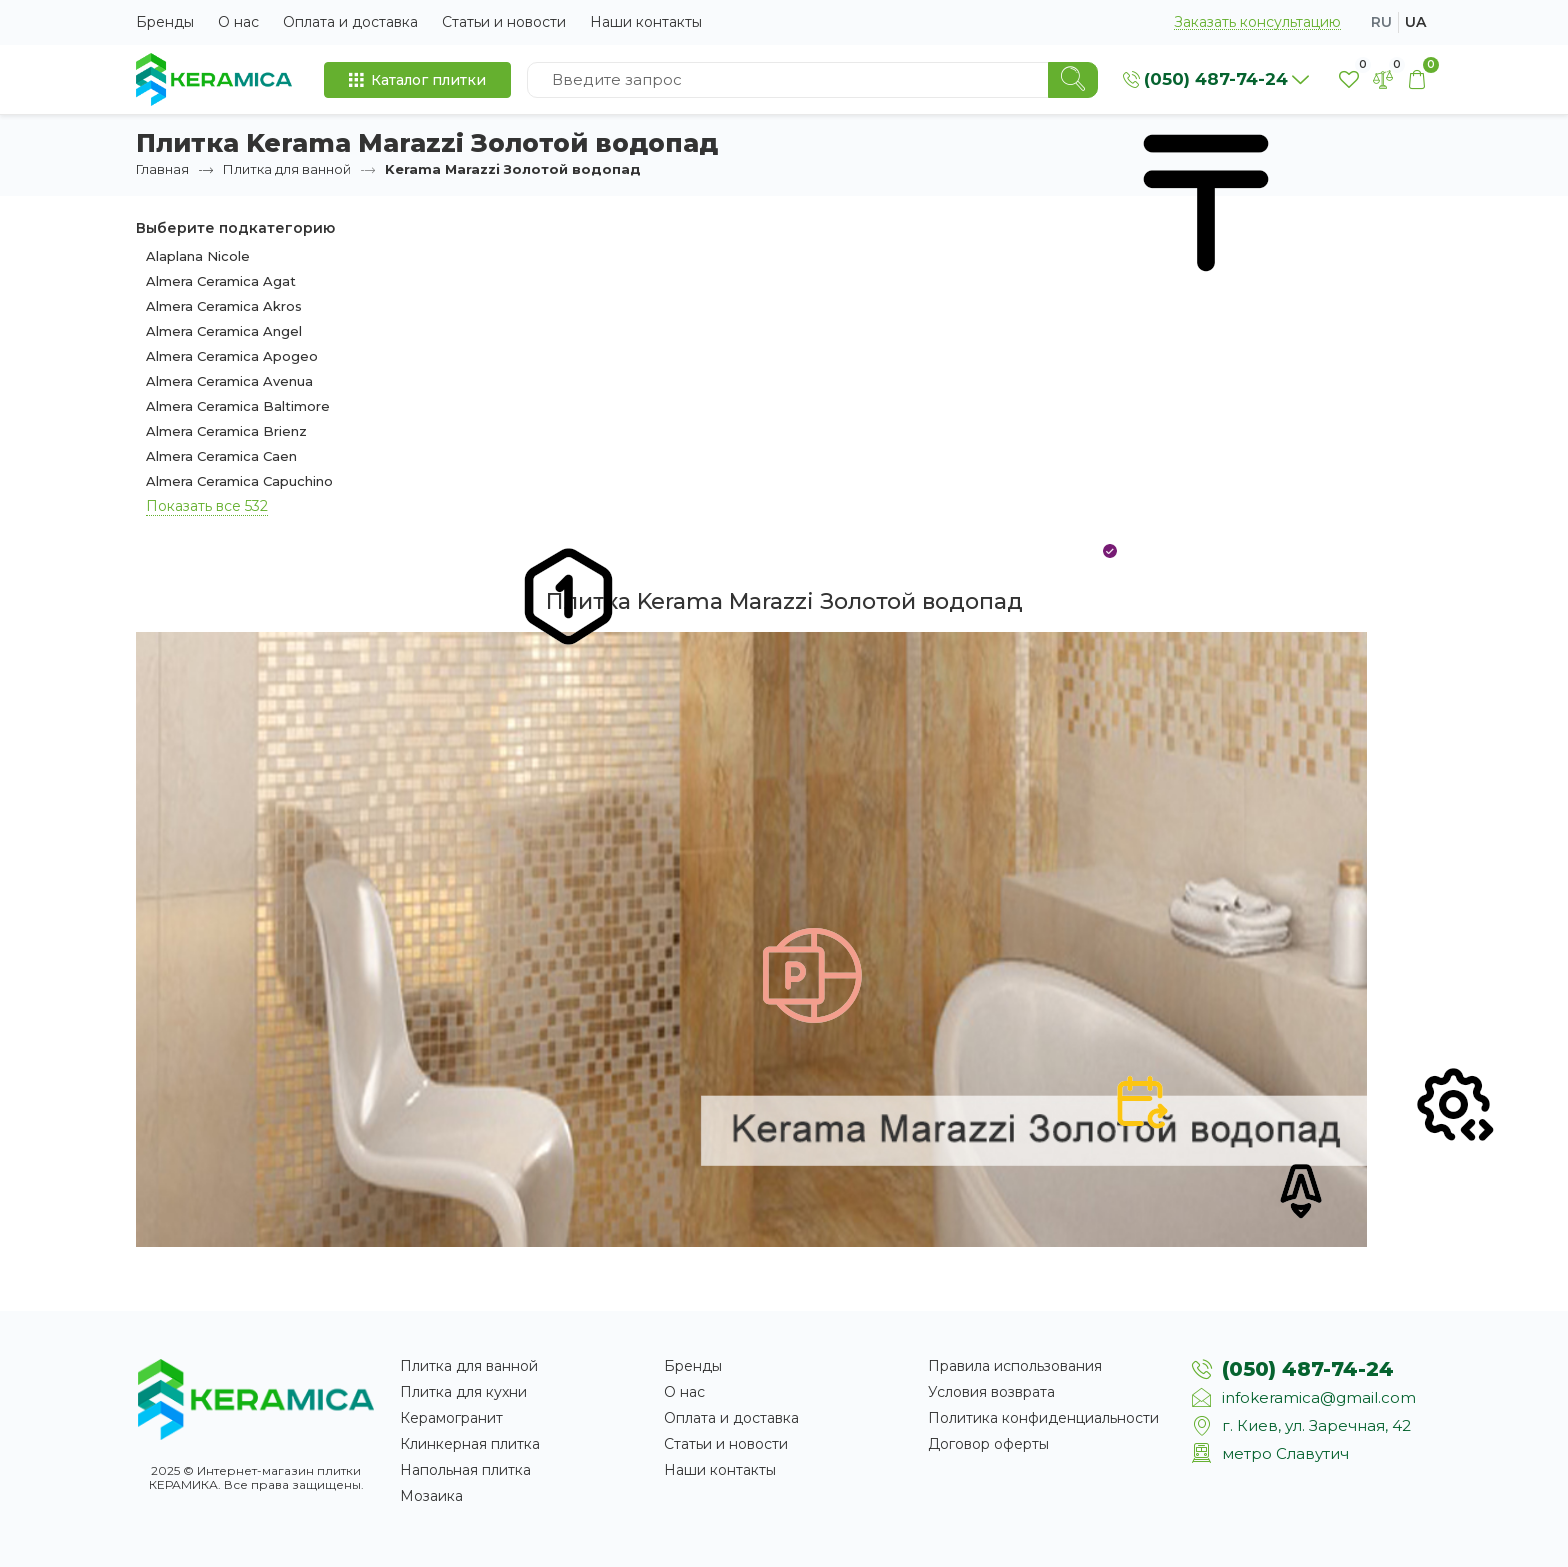  Describe the element at coordinates (568, 596) in the screenshot. I see `indicates step one in a multi-step process` at that location.